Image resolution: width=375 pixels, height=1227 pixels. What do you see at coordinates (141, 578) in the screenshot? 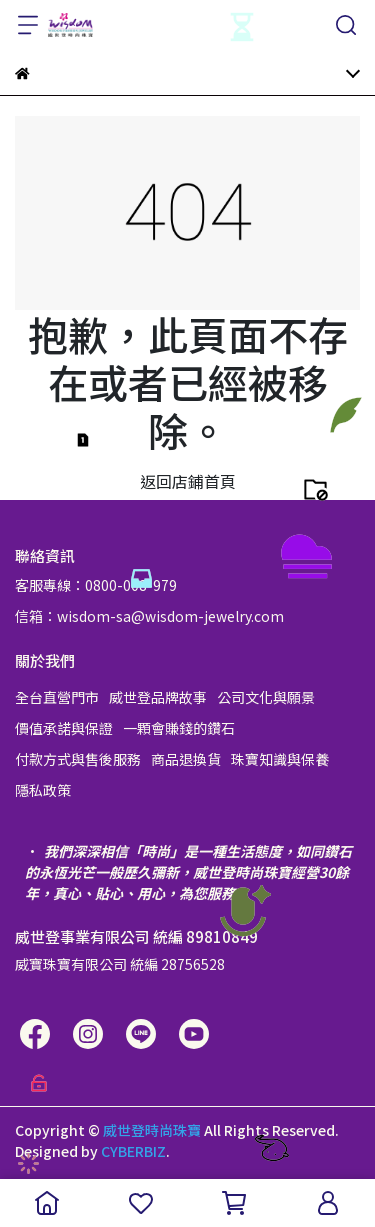
I see `view inbox messages` at bounding box center [141, 578].